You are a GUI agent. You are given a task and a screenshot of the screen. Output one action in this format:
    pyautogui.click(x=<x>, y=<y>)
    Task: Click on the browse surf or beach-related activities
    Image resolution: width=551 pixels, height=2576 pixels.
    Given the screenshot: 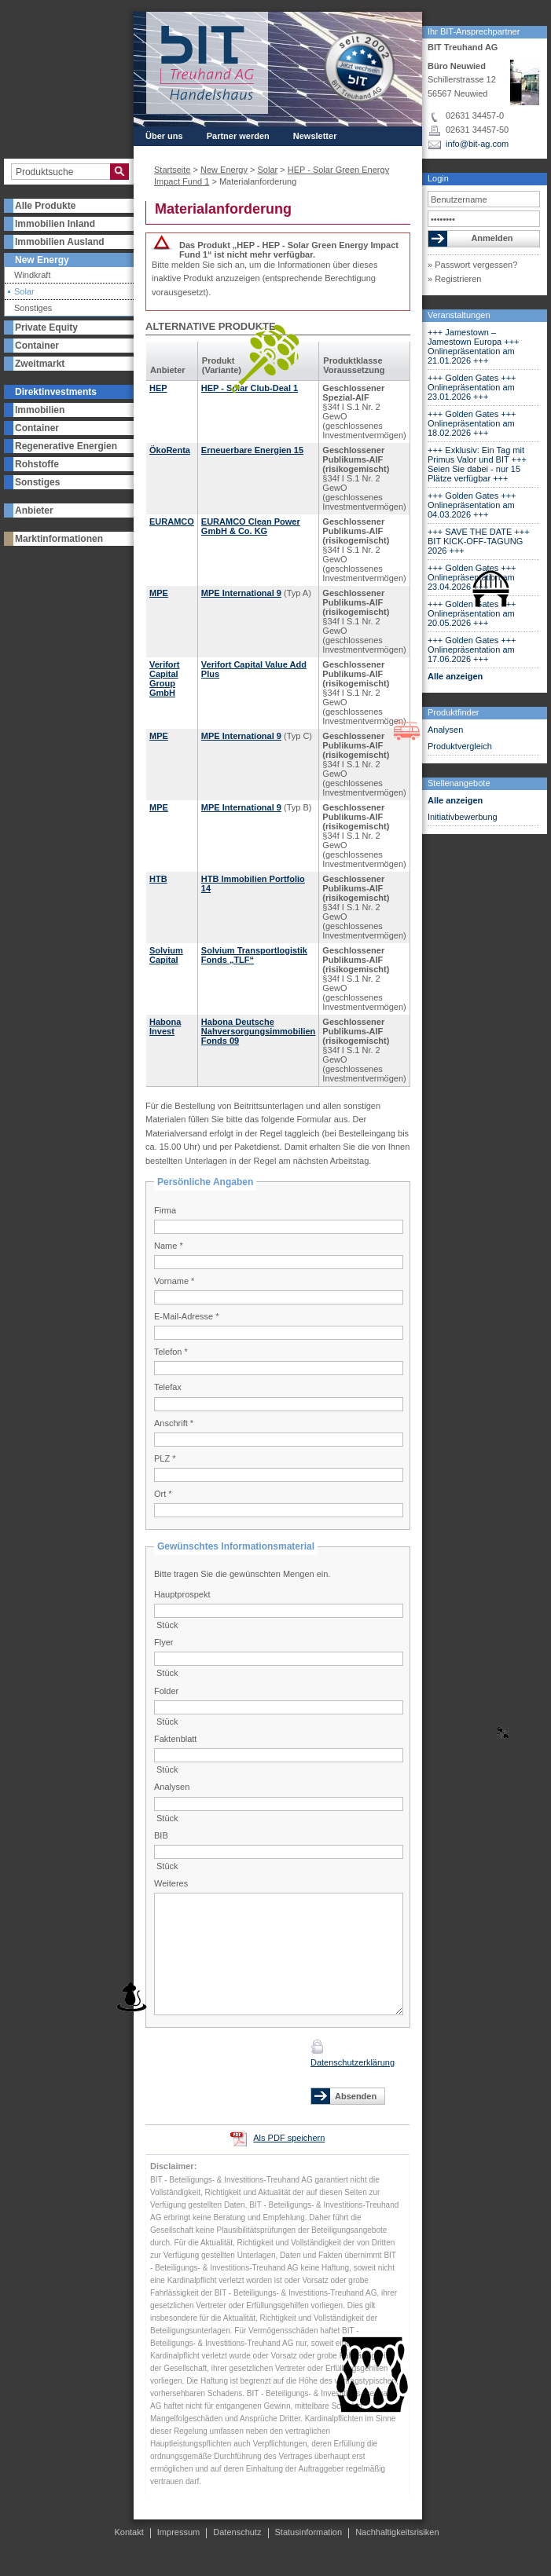 What is the action you would take?
    pyautogui.click(x=406, y=728)
    